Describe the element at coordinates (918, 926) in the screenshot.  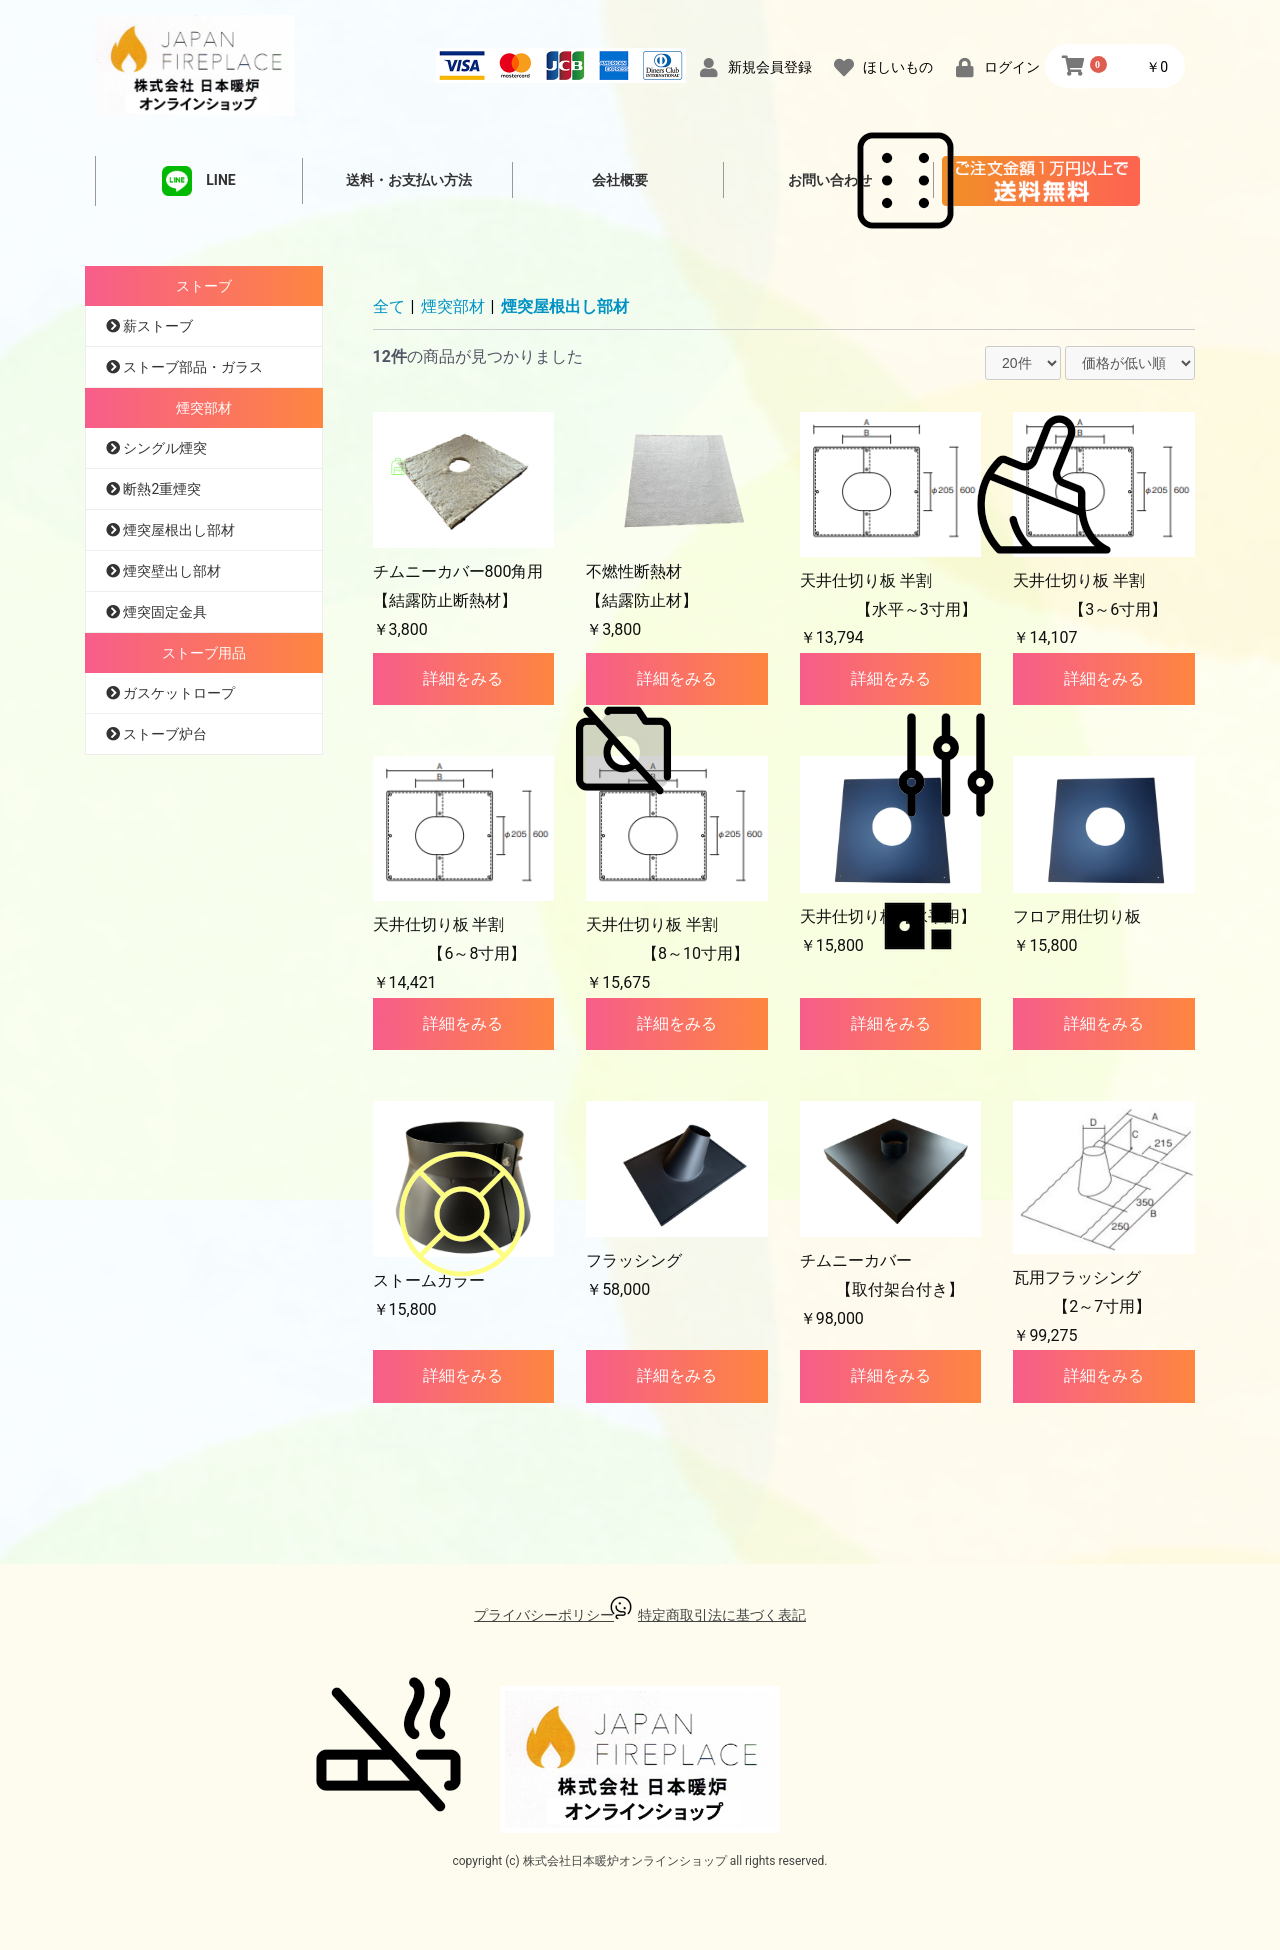
I see `access bento box or compartmentalized layout view` at that location.